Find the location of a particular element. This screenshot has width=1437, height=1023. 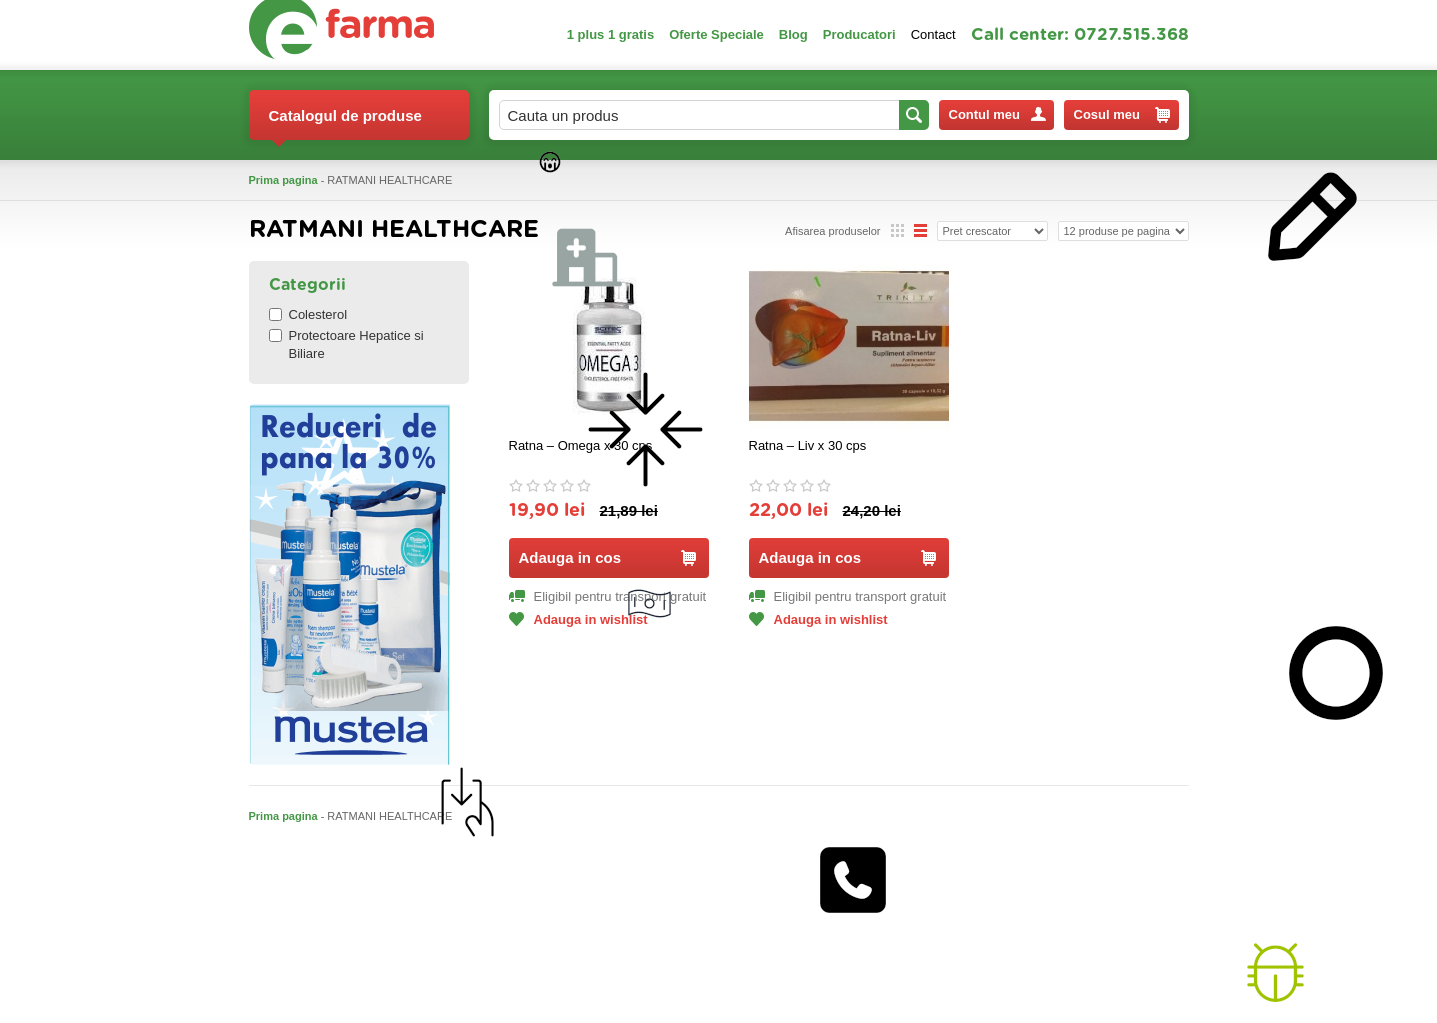

withdraw or receive funds is located at coordinates (464, 802).